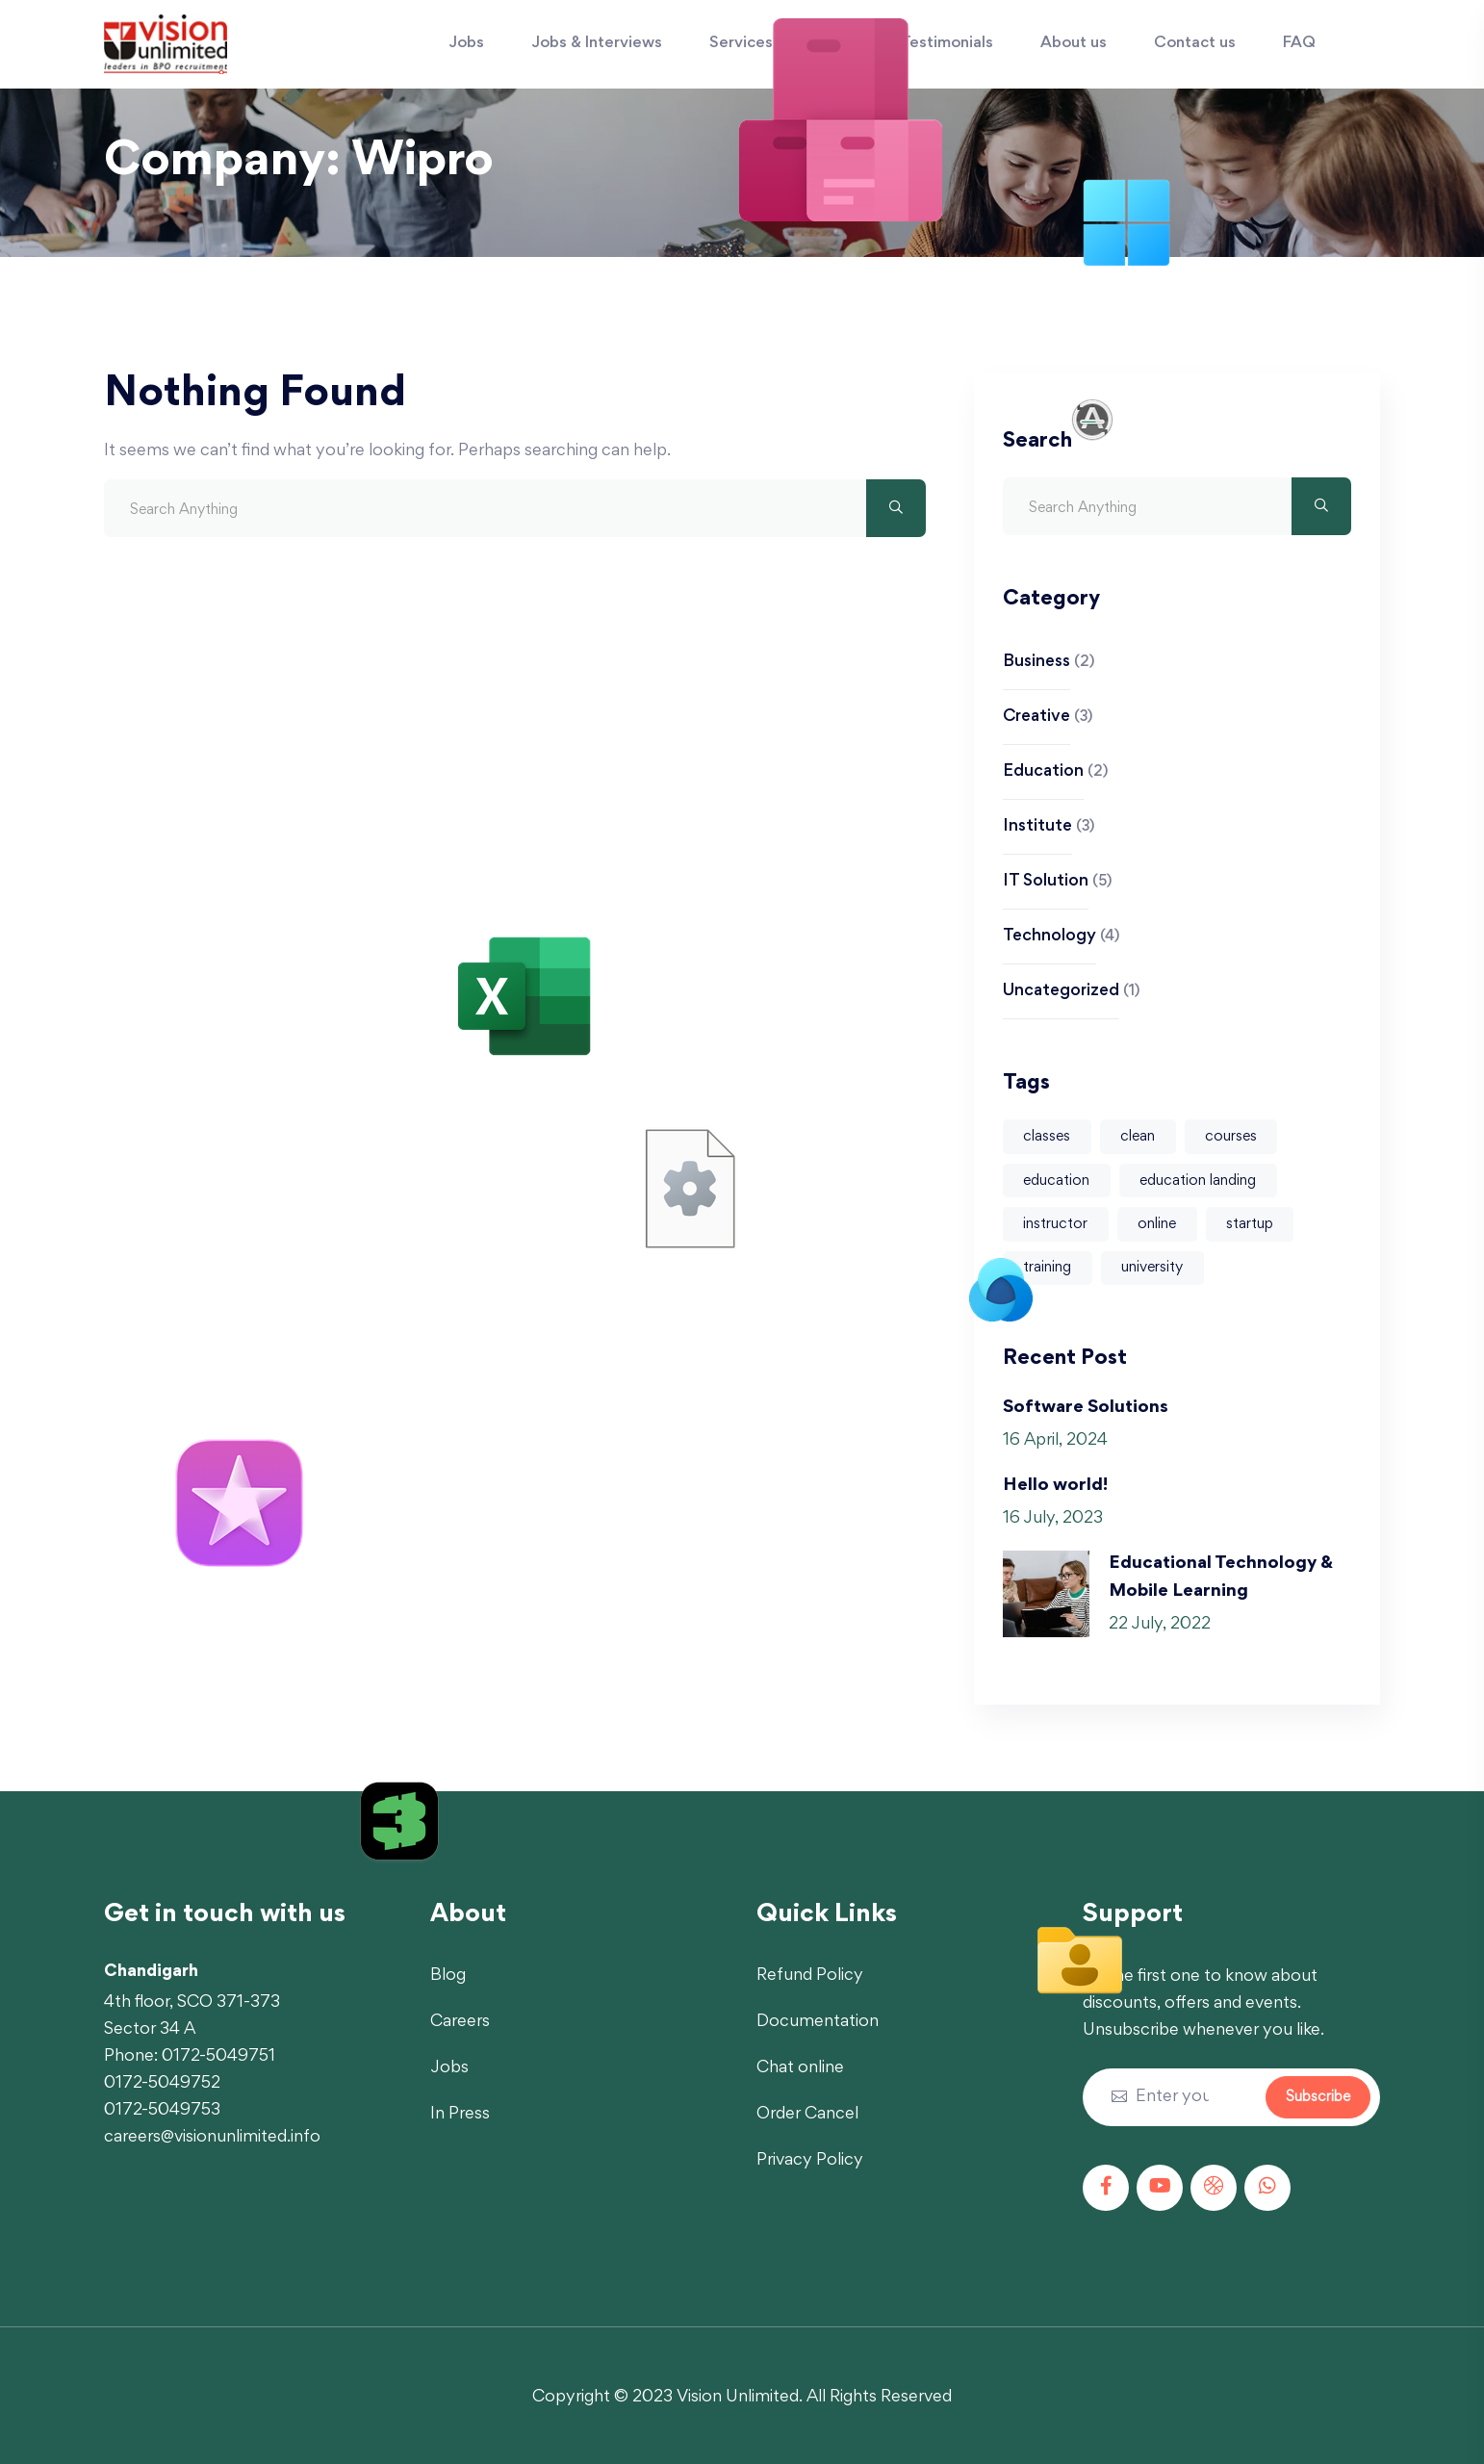  Describe the element at coordinates (1080, 1963) in the screenshot. I see `open your personal user folder` at that location.